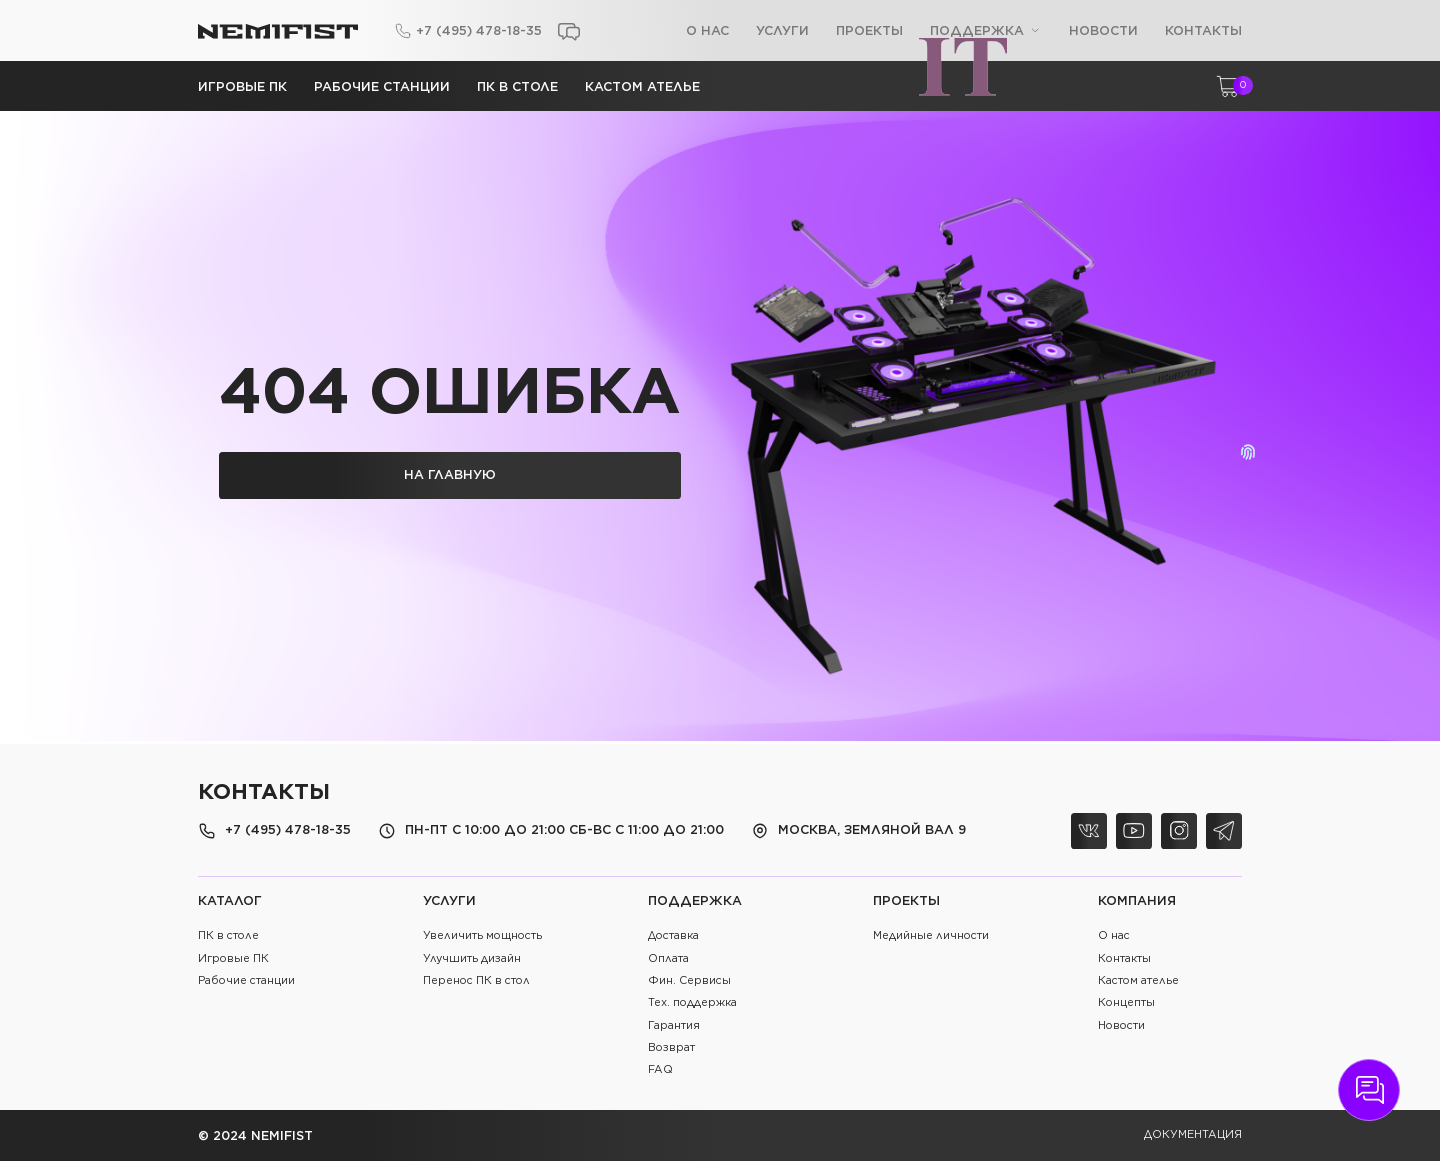  I want to click on authenticate using fingerprint recognition, so click(1248, 452).